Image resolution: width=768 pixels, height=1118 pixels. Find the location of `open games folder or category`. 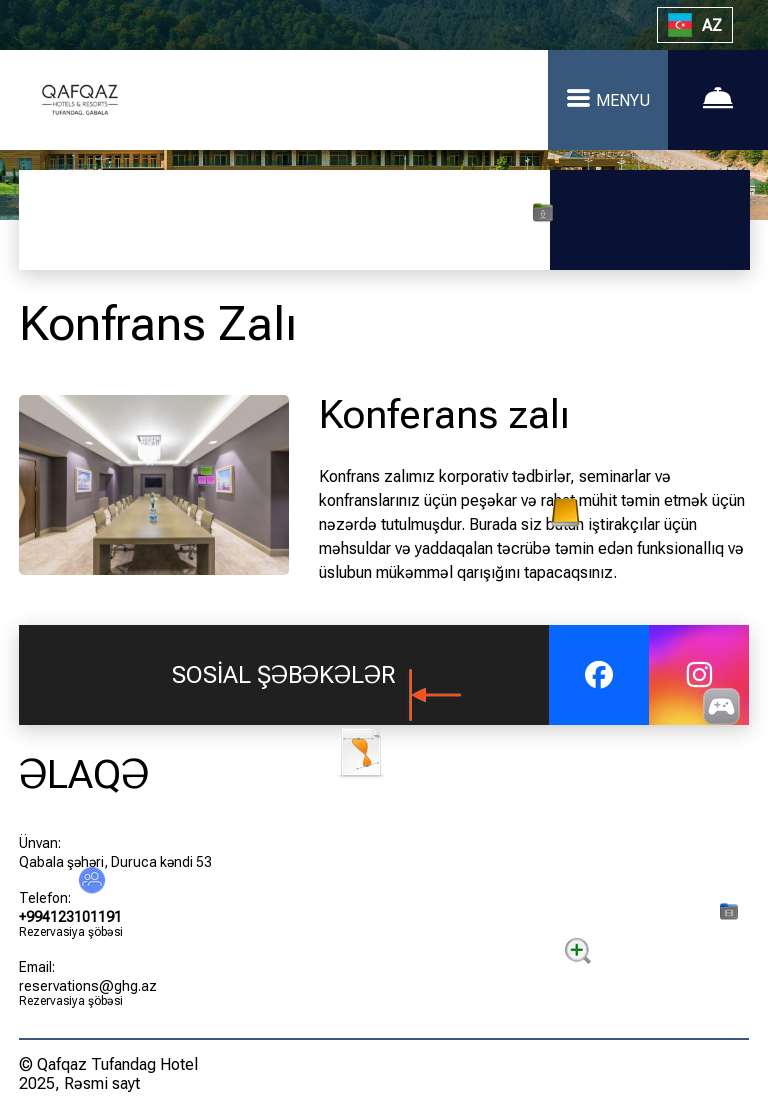

open games folder or category is located at coordinates (721, 706).